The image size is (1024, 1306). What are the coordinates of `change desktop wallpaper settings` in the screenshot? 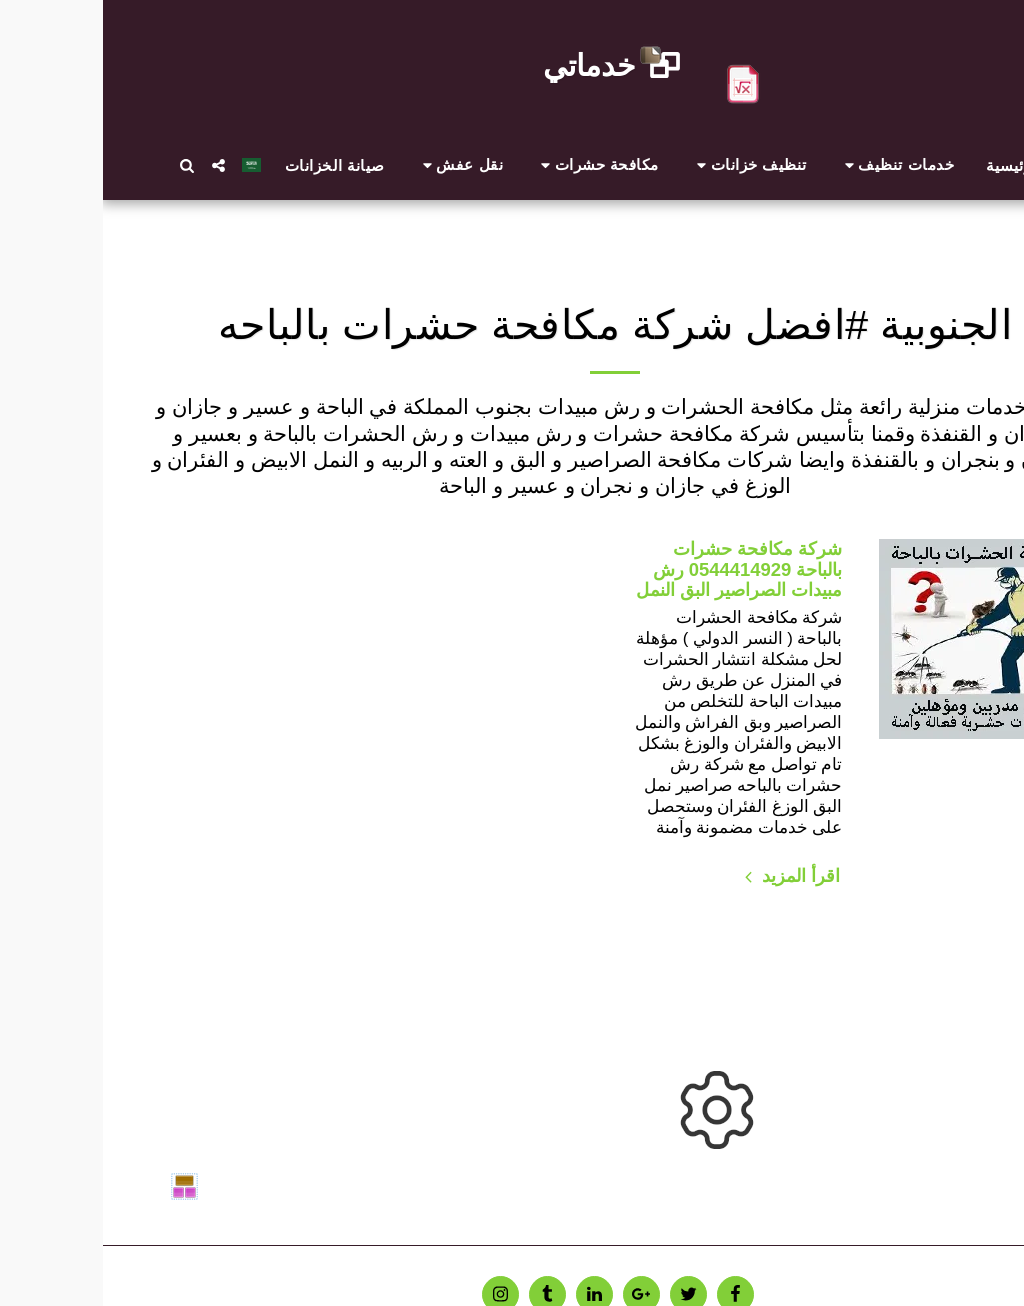 It's located at (650, 54).